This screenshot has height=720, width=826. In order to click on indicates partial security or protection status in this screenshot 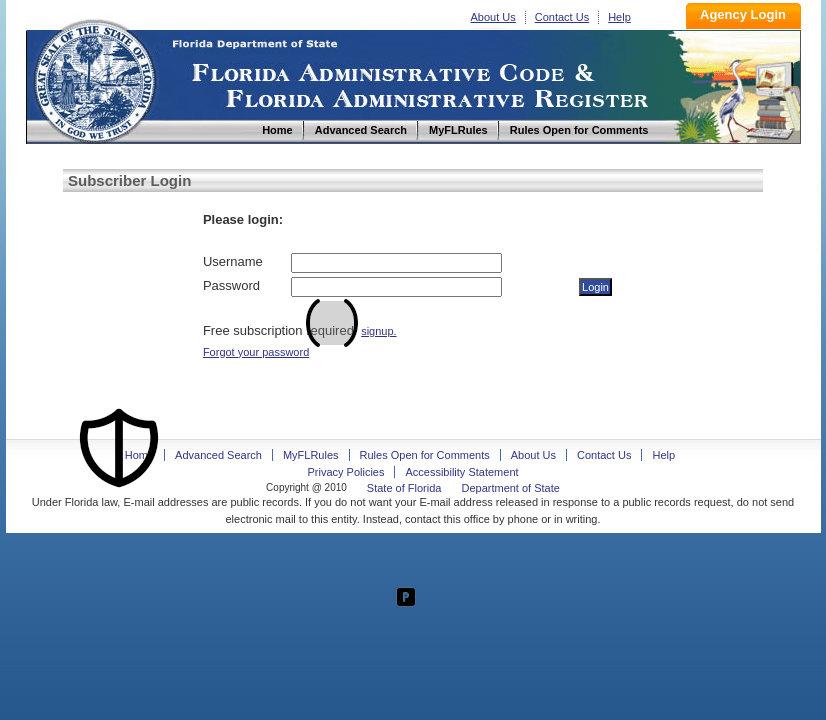, I will do `click(119, 448)`.